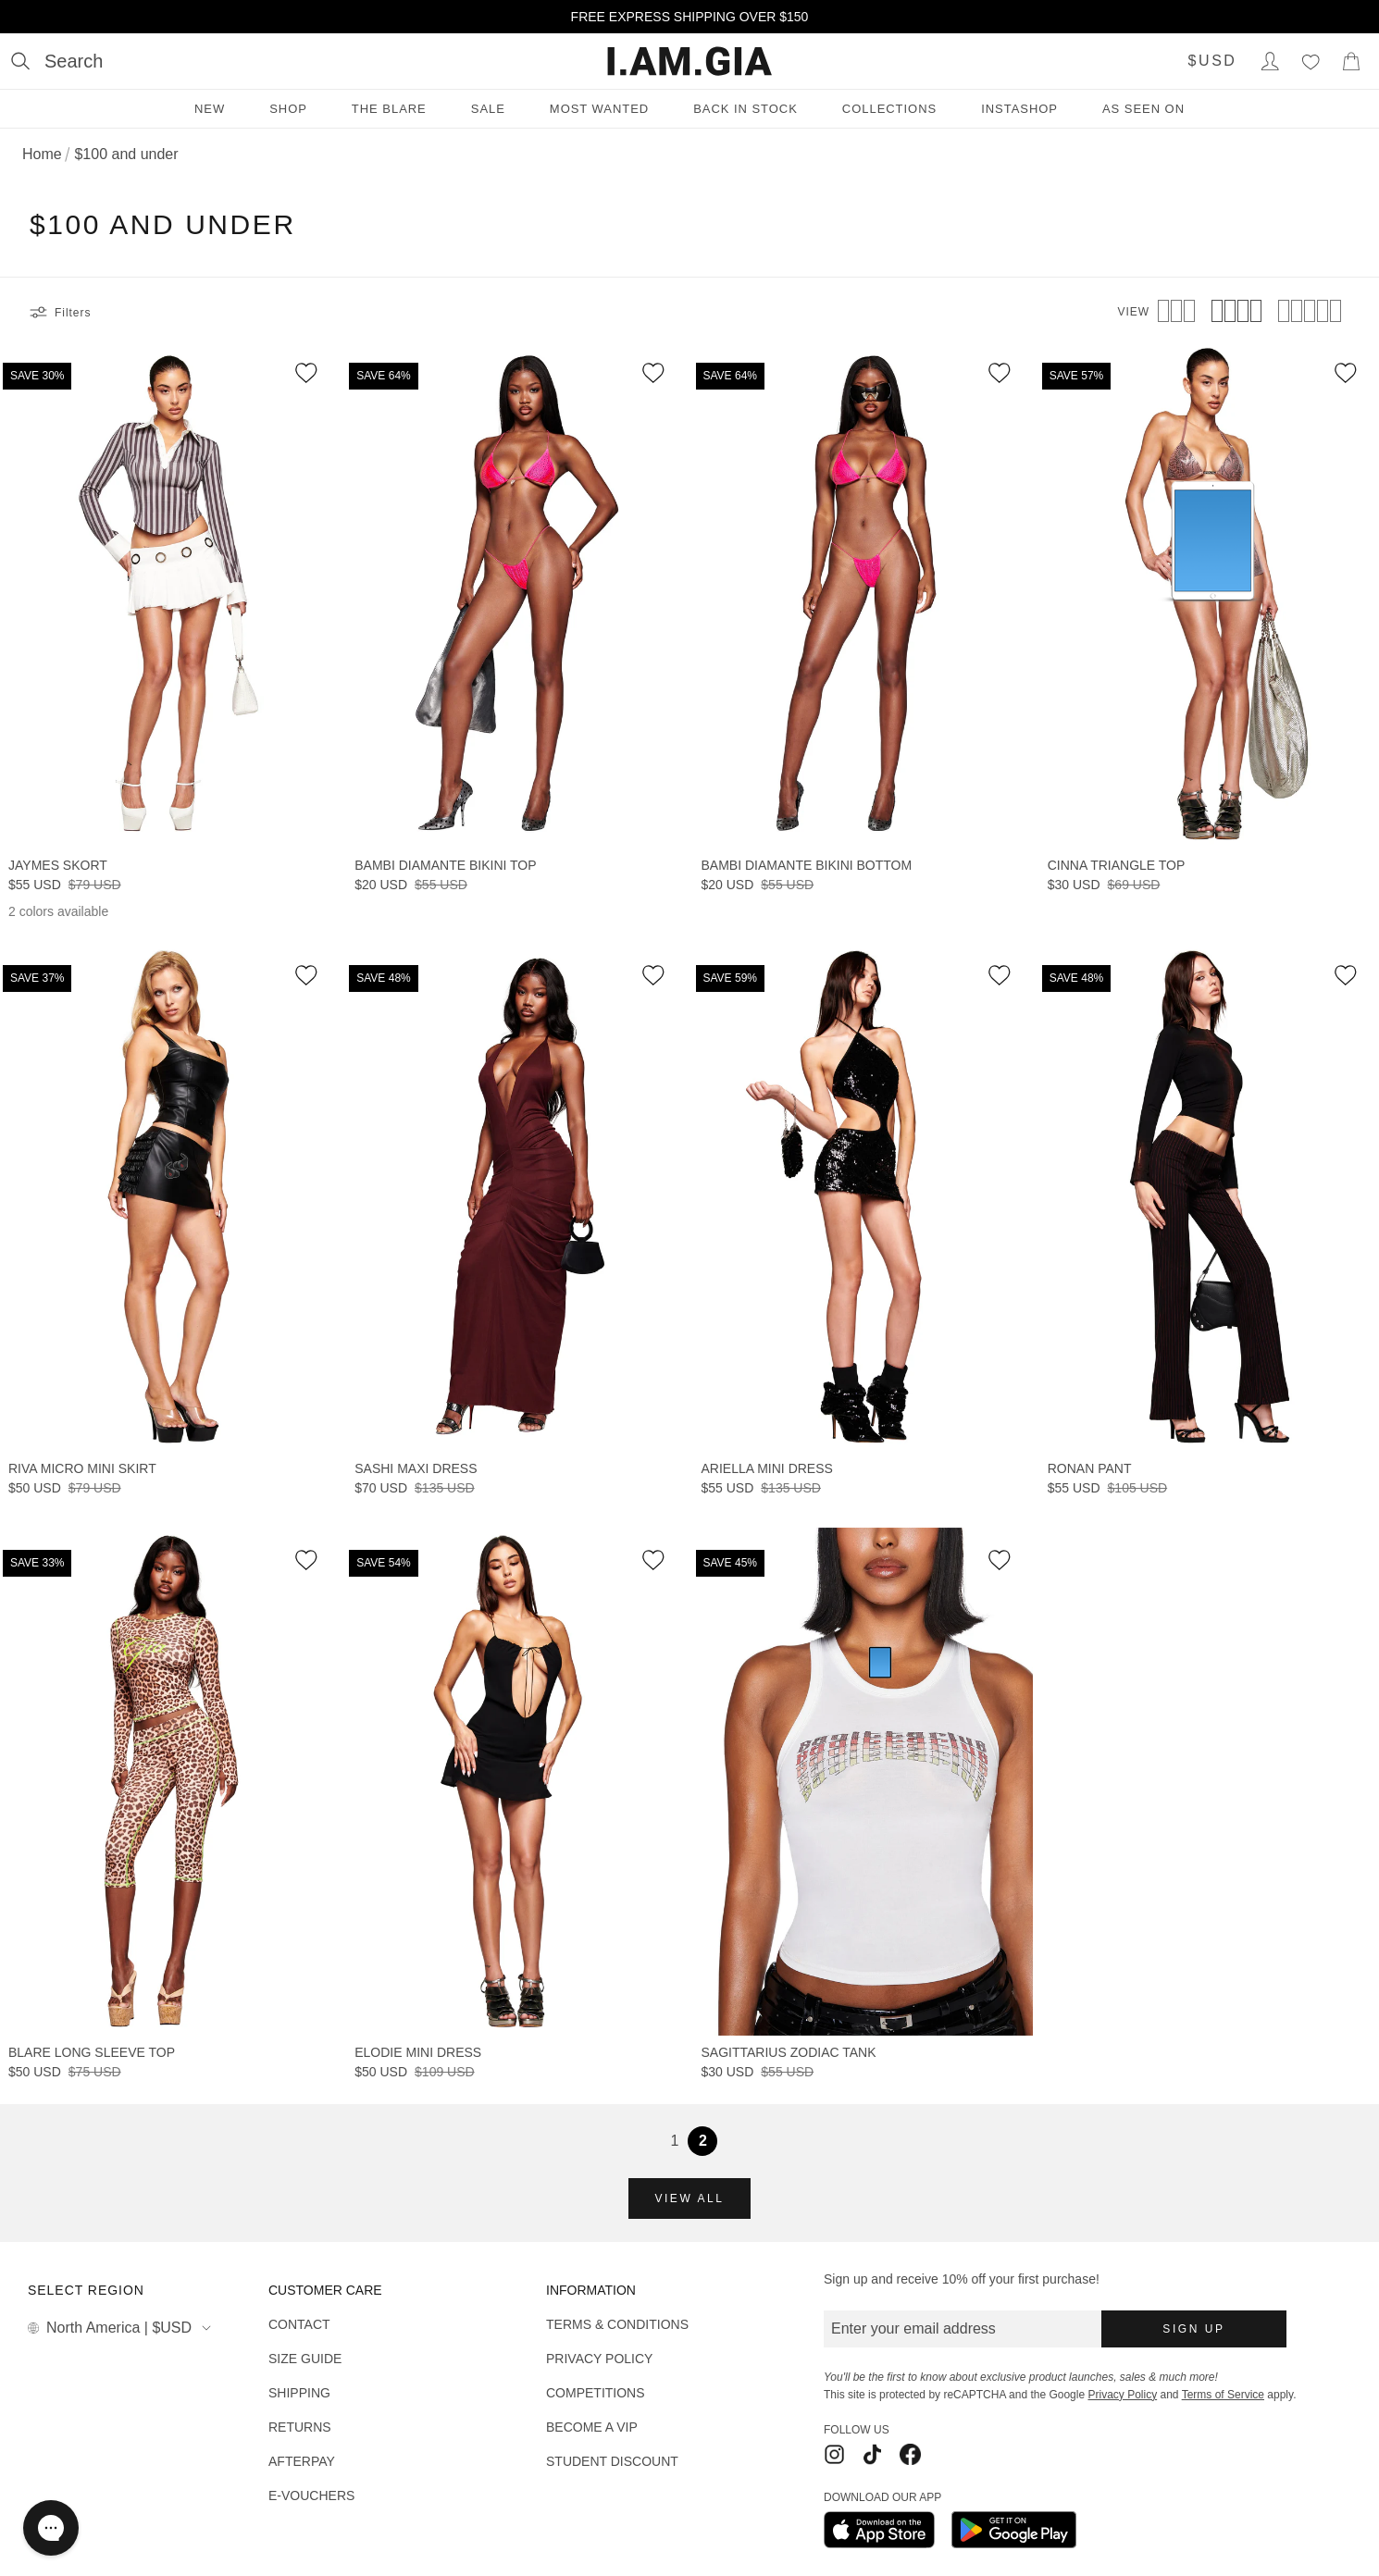 The height and width of the screenshot is (2576, 1379). What do you see at coordinates (1212, 541) in the screenshot?
I see `iPad Air with cellular connectivity` at bounding box center [1212, 541].